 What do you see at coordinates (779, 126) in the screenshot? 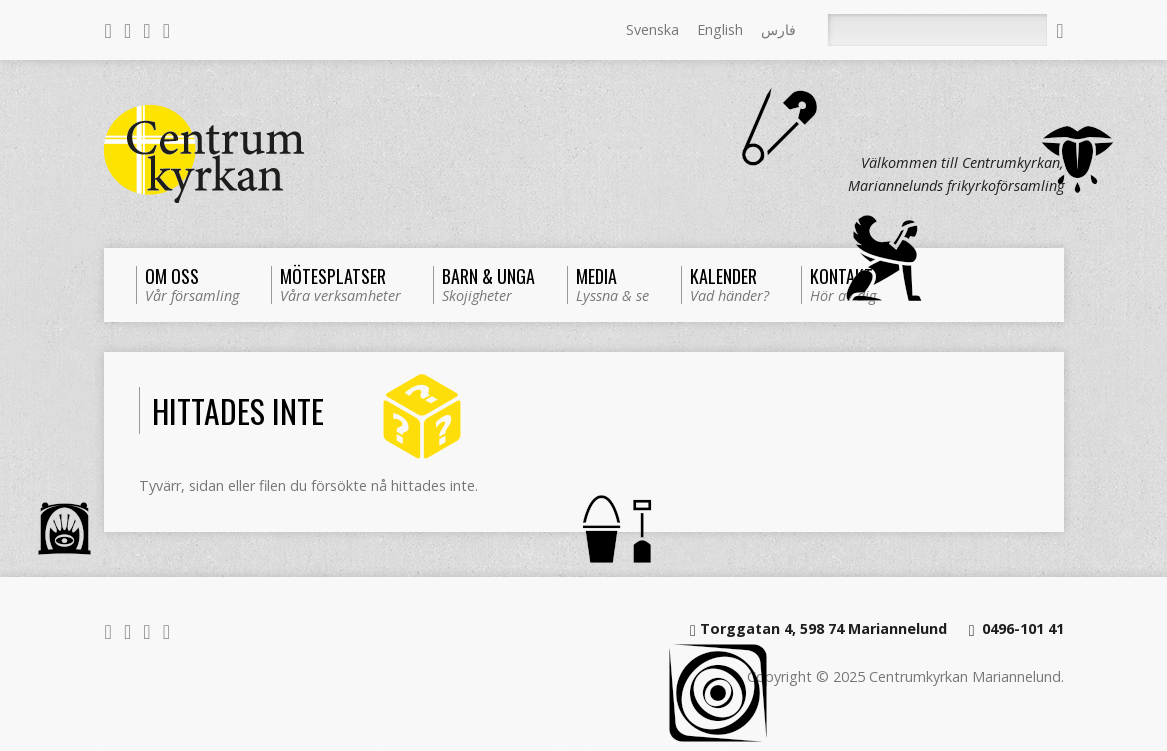
I see `safety pin tool or fastening option` at bounding box center [779, 126].